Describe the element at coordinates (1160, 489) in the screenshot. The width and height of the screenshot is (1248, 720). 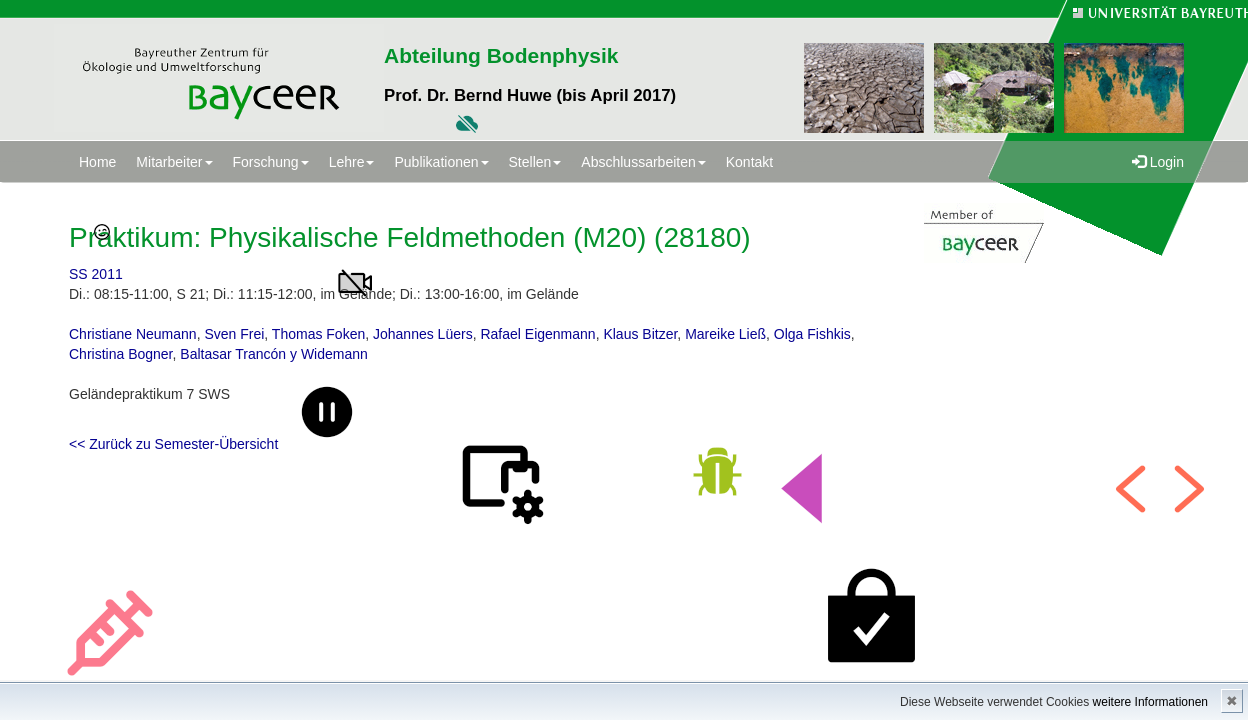
I see `view or edit source code` at that location.